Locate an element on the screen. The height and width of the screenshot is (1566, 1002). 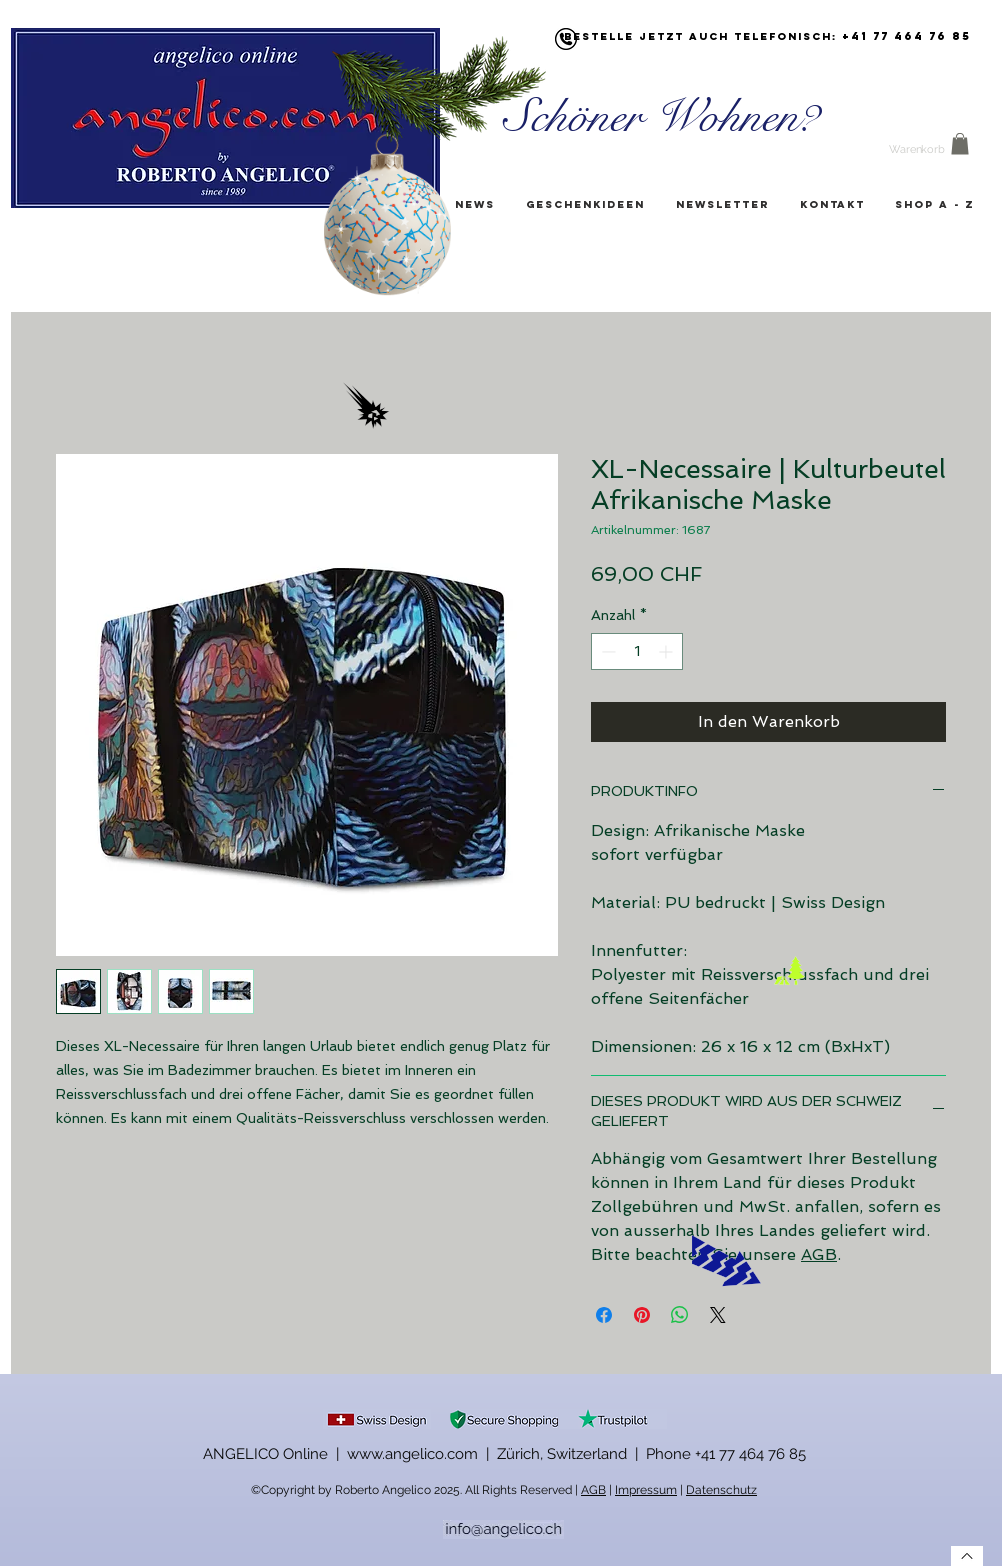
indicates a zigzag or indirect path direction is located at coordinates (726, 1262).